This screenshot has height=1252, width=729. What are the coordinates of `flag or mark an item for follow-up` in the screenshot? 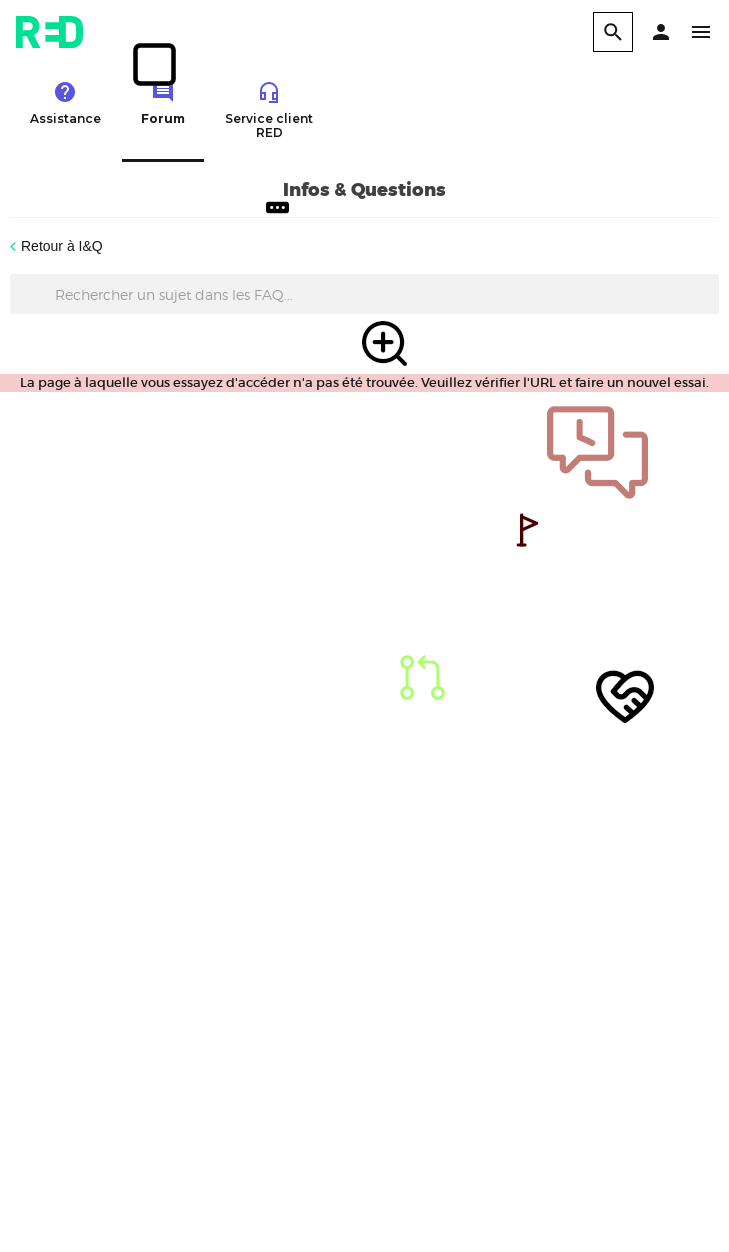 It's located at (525, 530).